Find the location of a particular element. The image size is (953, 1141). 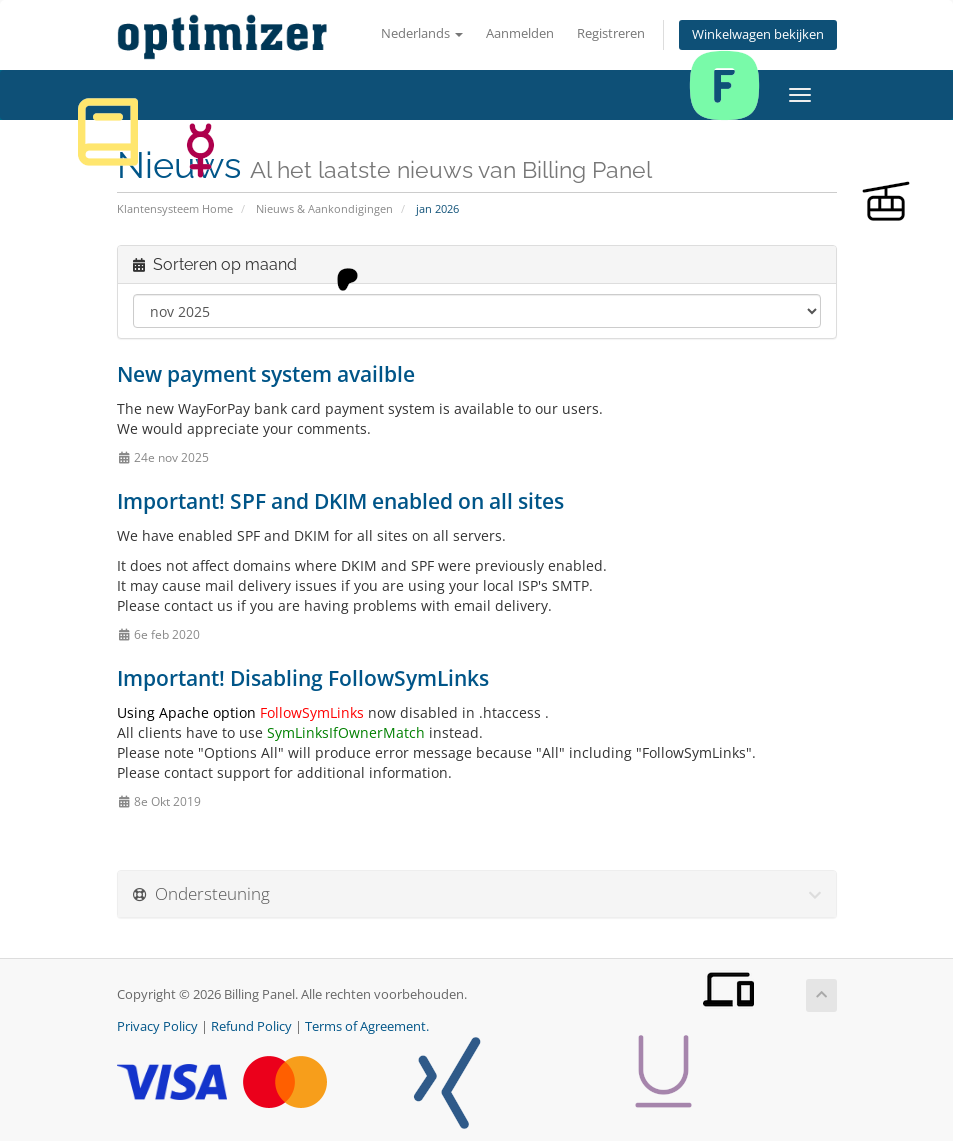

apply underline formatting to selected text is located at coordinates (663, 1066).